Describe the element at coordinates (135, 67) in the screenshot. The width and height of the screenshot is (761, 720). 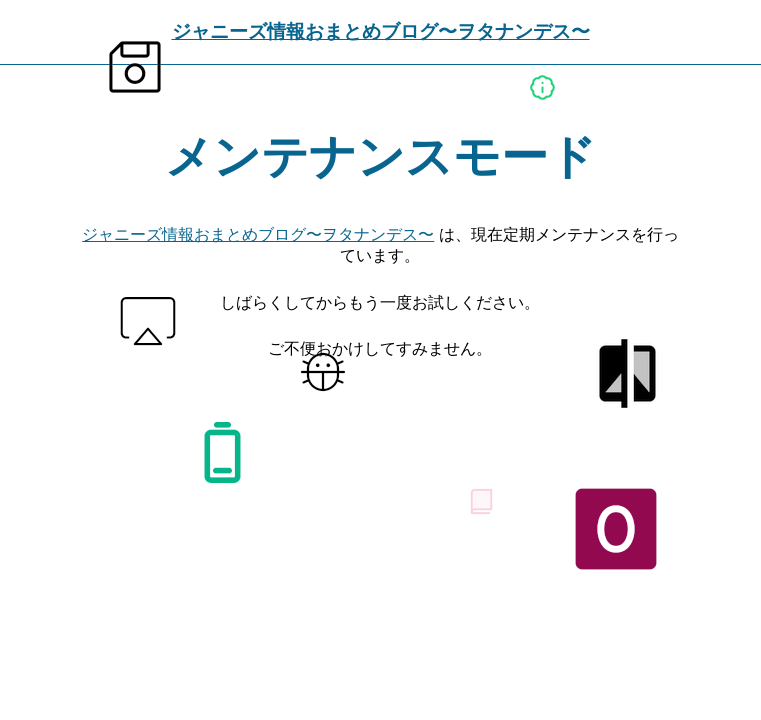
I see `save current file or document` at that location.